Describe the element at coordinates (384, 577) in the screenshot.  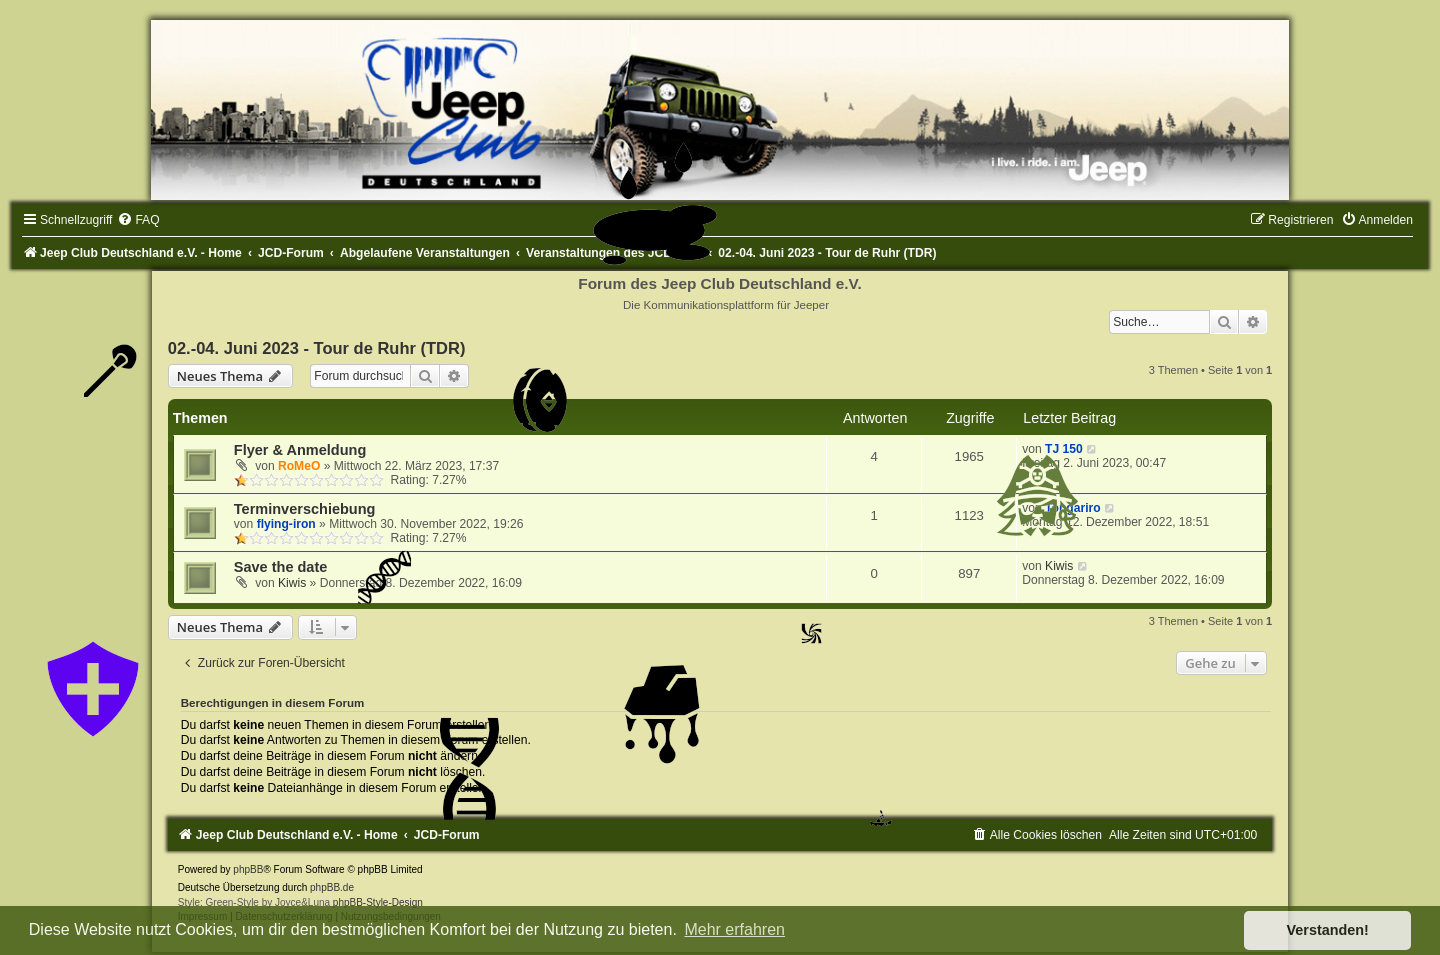
I see `access genetic or DNA-related information` at that location.